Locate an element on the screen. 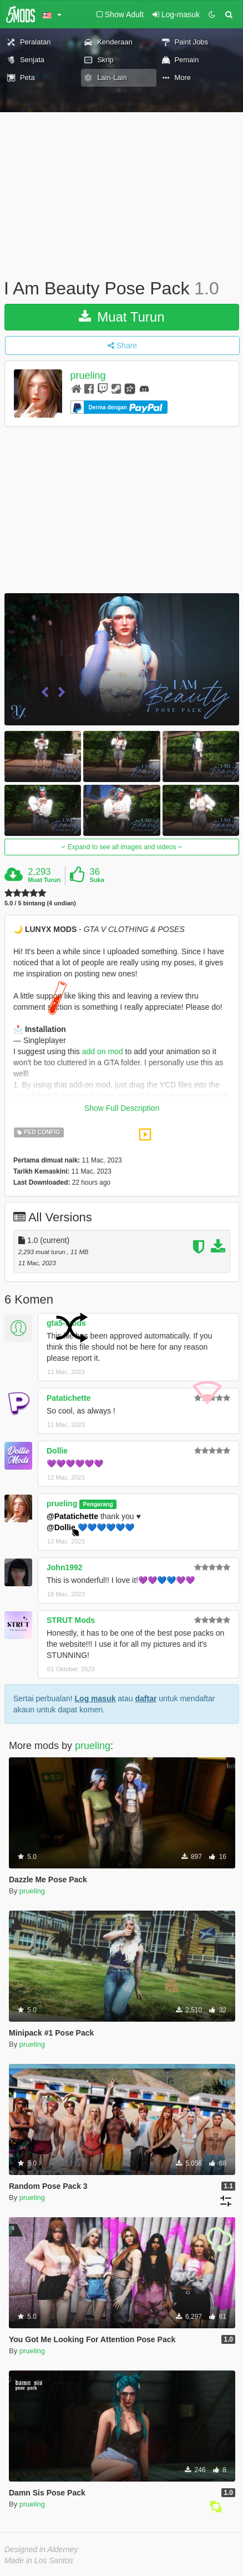 The height and width of the screenshot is (2576, 243). shuffle playback order is located at coordinates (71, 1327).